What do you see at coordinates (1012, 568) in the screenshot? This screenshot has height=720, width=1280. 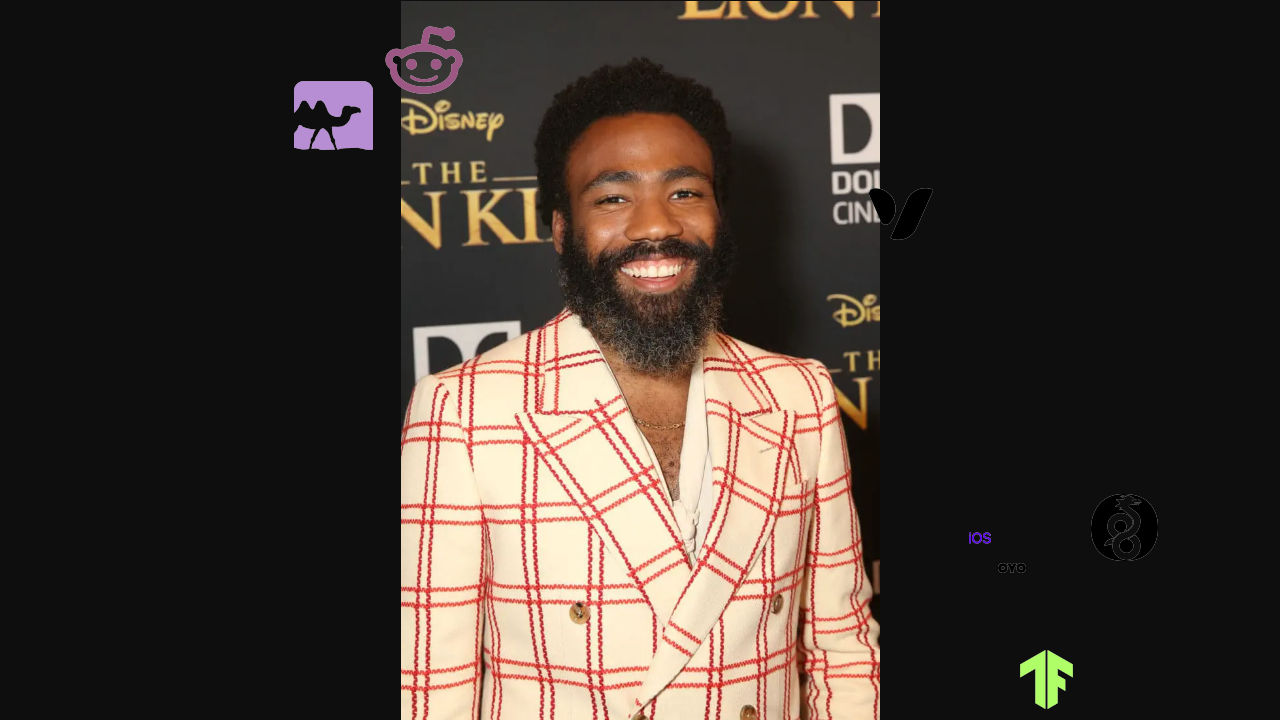 I see `open the OYO hotel booking app` at bounding box center [1012, 568].